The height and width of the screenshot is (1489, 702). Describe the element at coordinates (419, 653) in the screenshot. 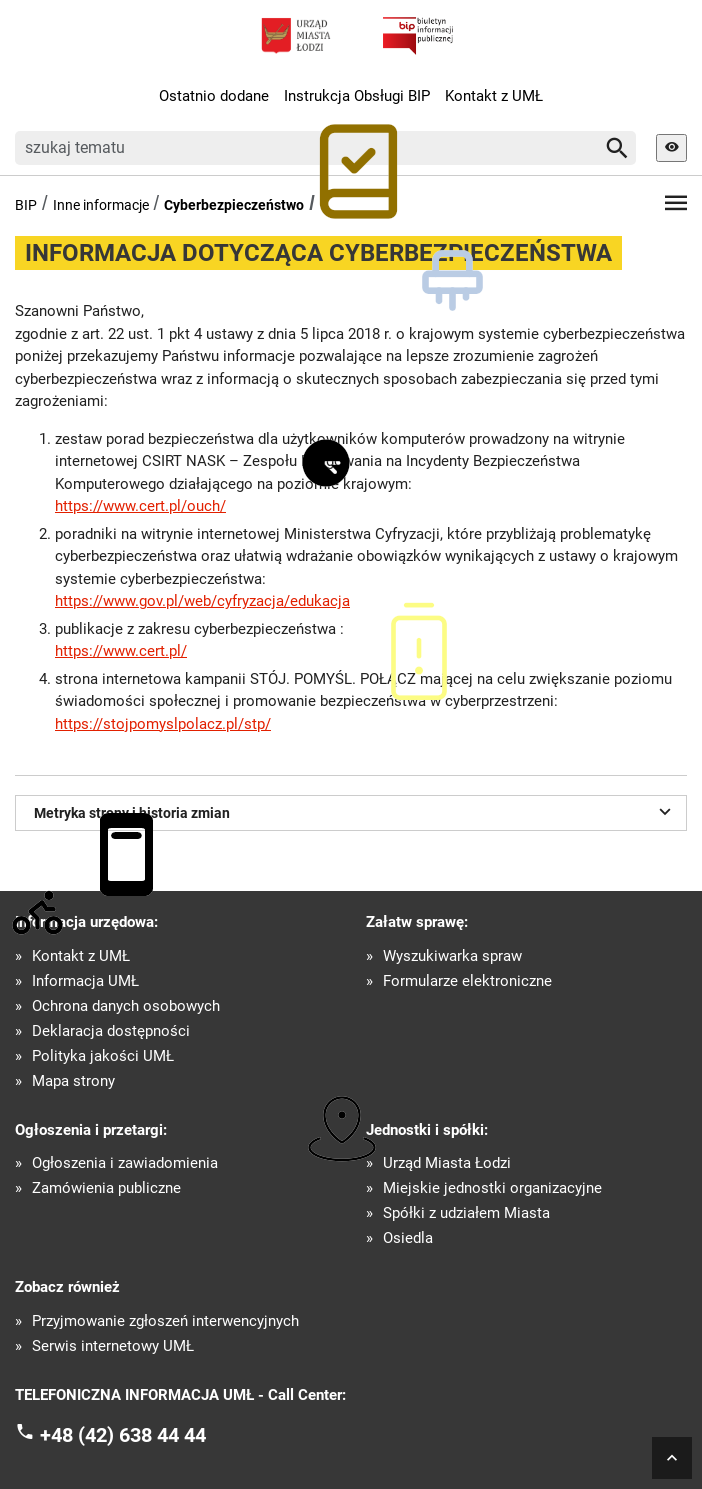

I see `indicates low battery warning` at that location.